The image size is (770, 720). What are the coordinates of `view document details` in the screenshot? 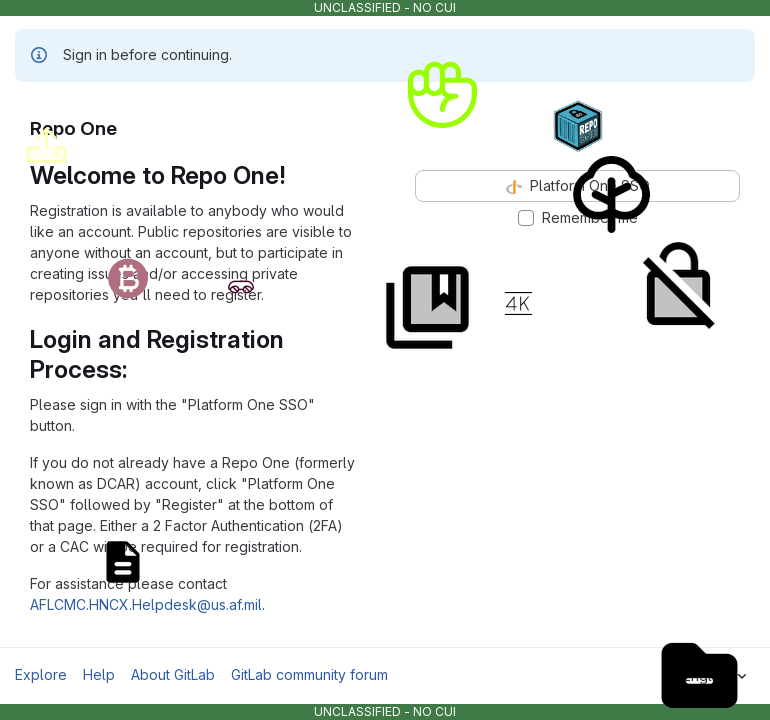 It's located at (123, 562).